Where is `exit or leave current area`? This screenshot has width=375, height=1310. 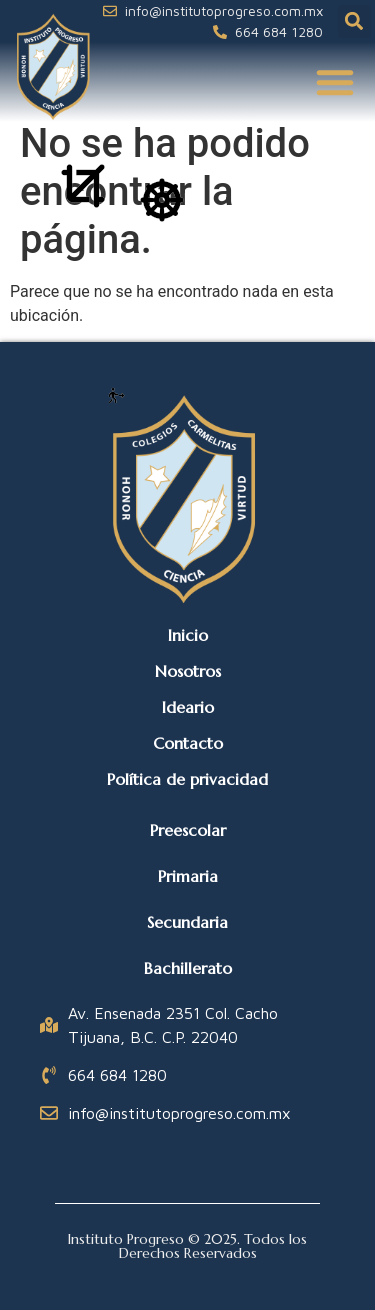 exit or leave current area is located at coordinates (116, 395).